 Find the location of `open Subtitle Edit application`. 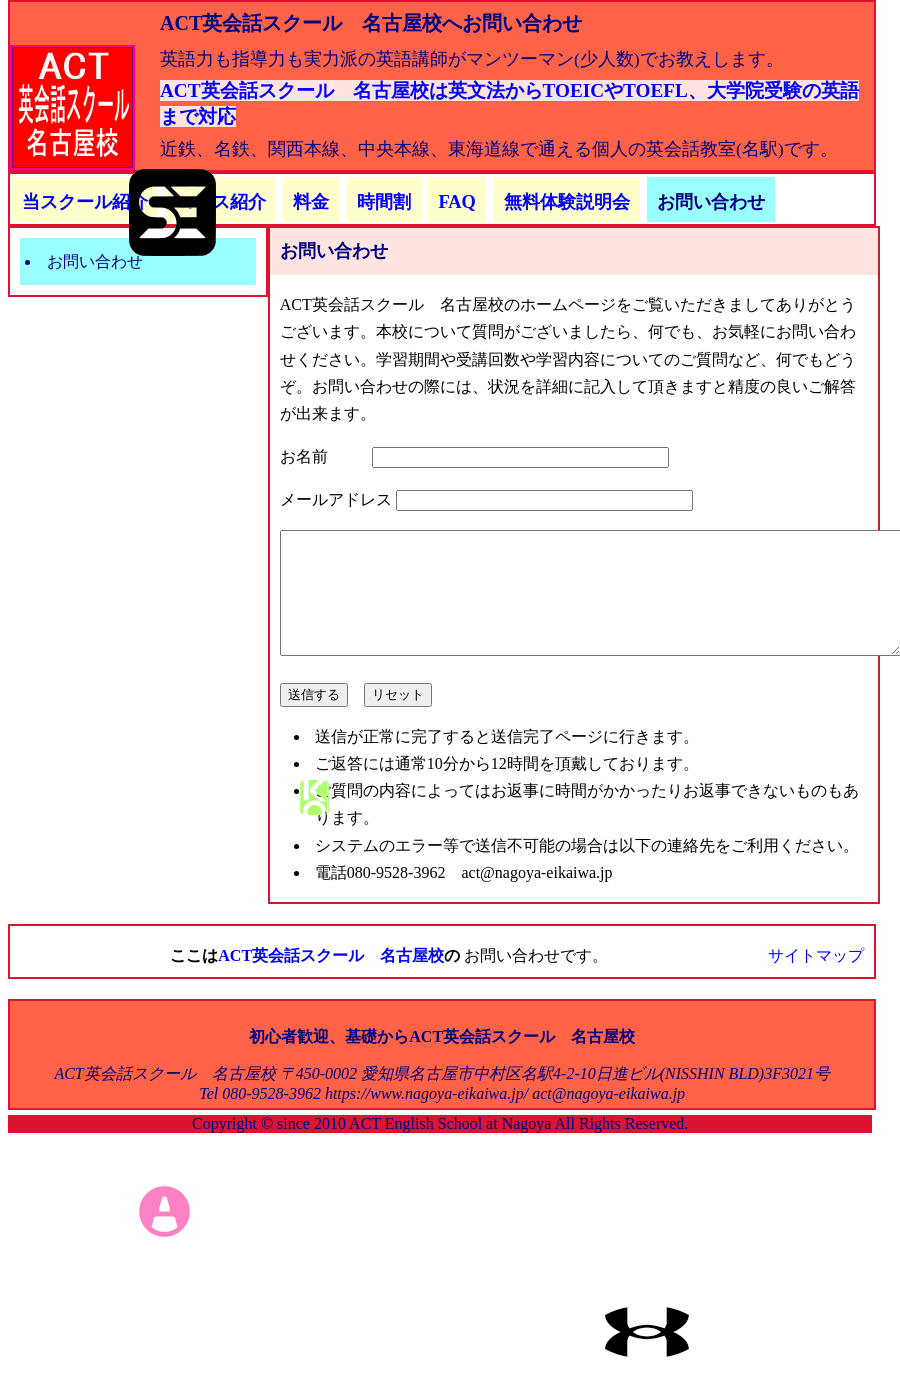

open Subtitle Edit application is located at coordinates (172, 212).